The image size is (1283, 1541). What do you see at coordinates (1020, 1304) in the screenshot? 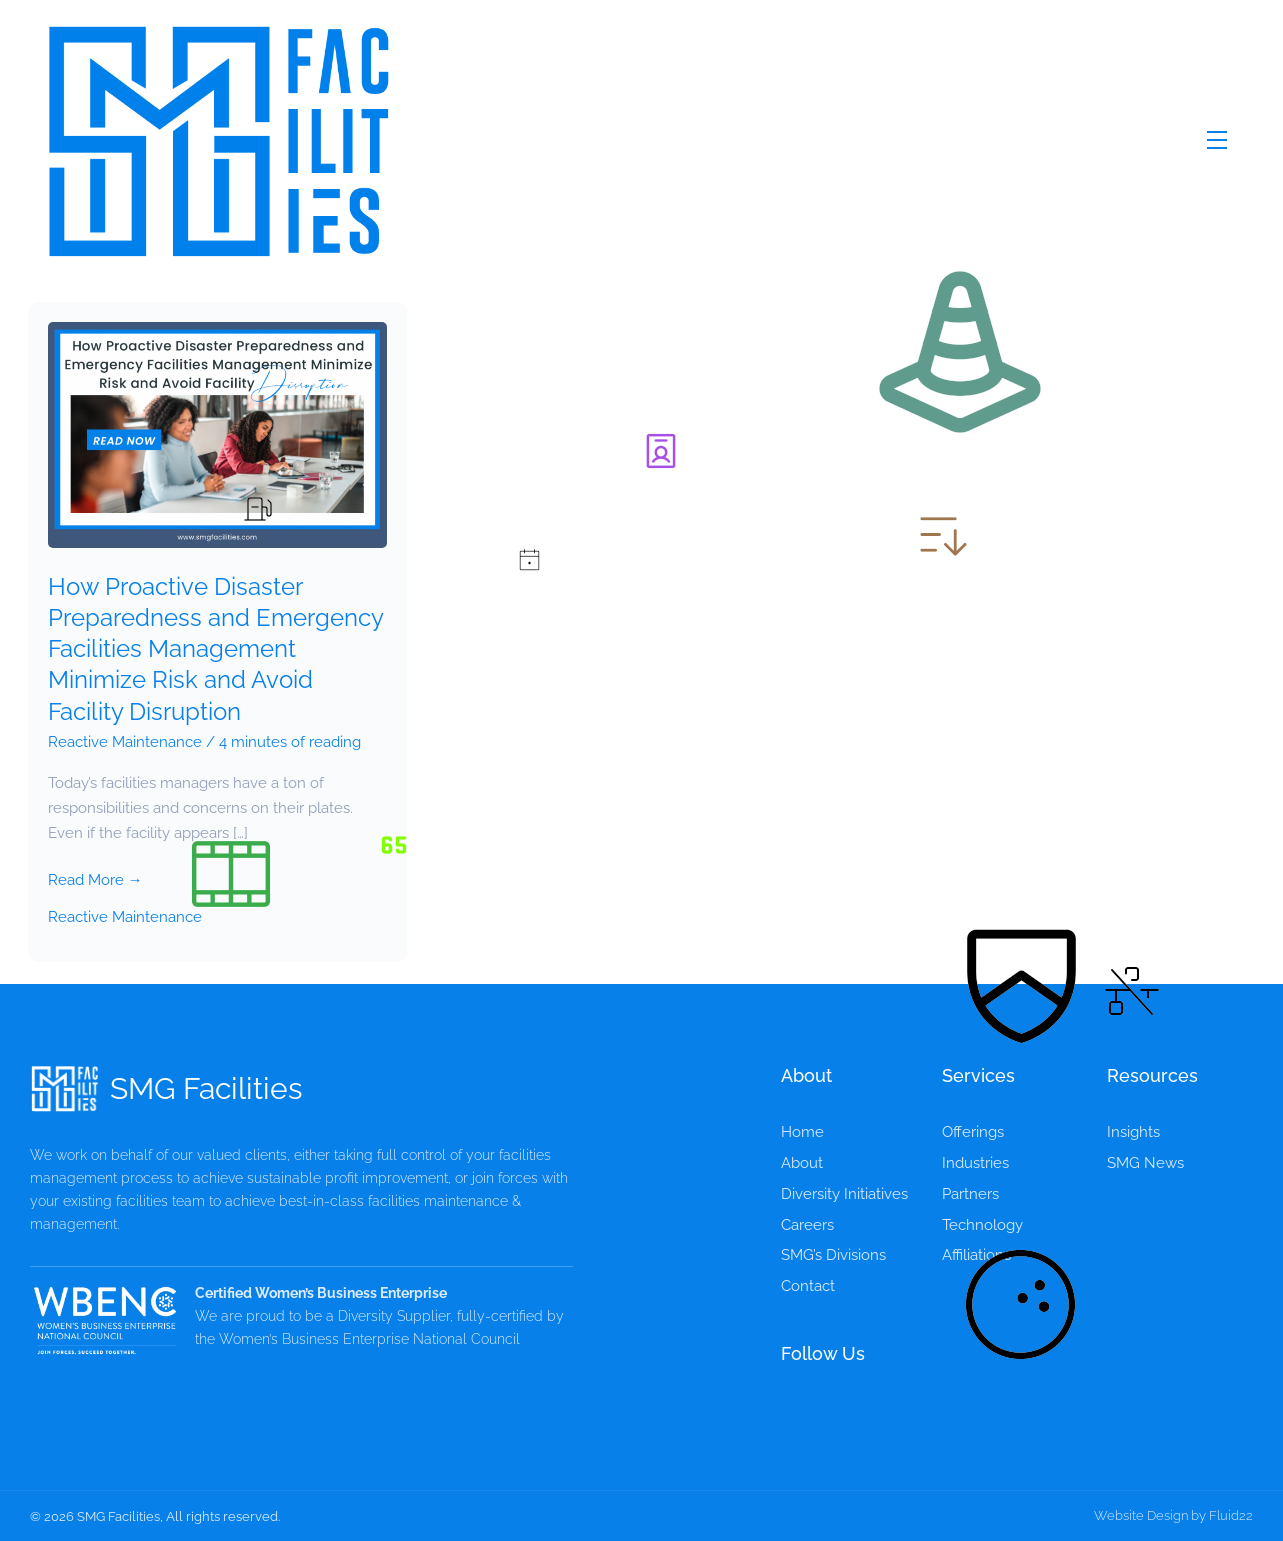
I see `access bowling or sports games` at bounding box center [1020, 1304].